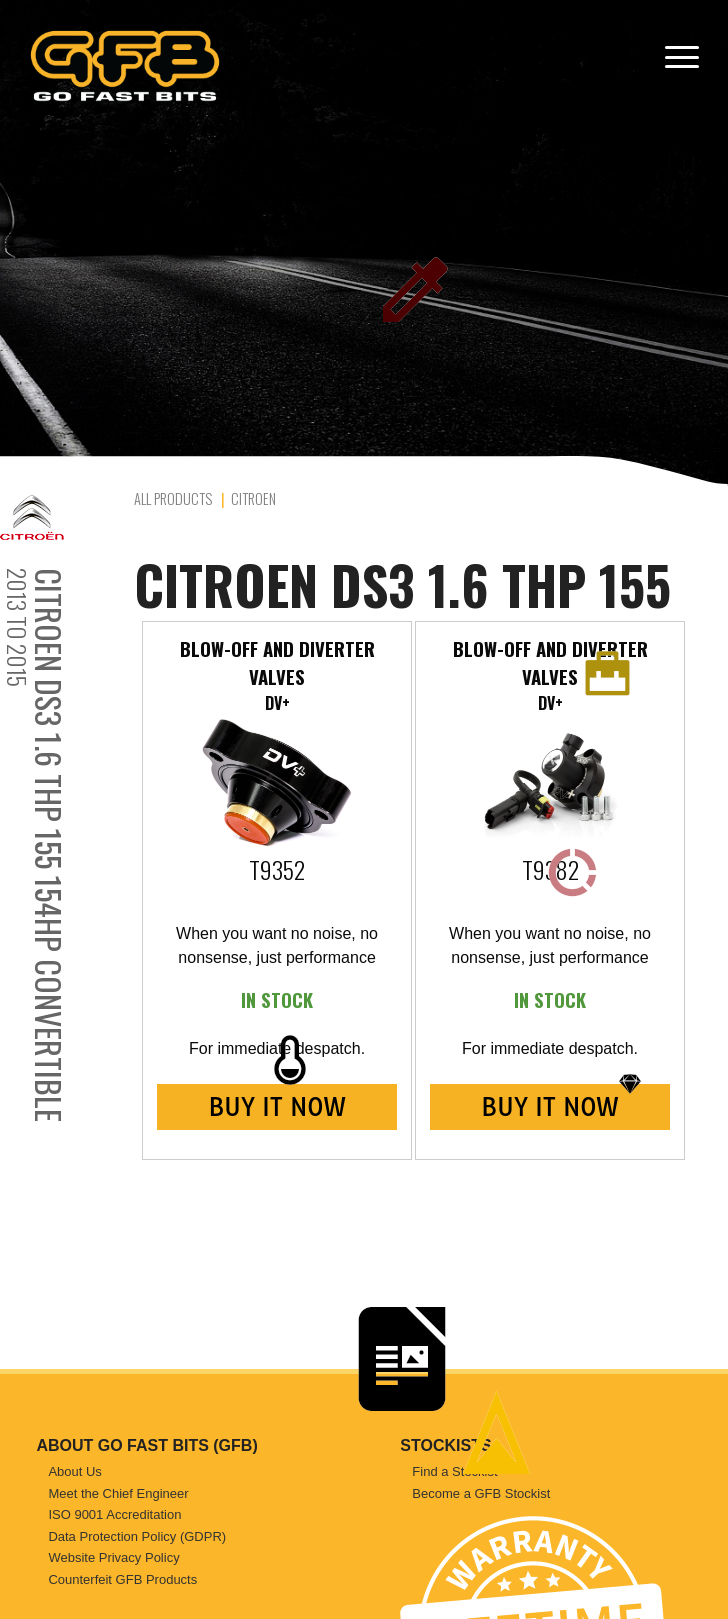 This screenshot has width=728, height=1619. What do you see at coordinates (402, 1359) in the screenshot?
I see `open libreoffice writer` at bounding box center [402, 1359].